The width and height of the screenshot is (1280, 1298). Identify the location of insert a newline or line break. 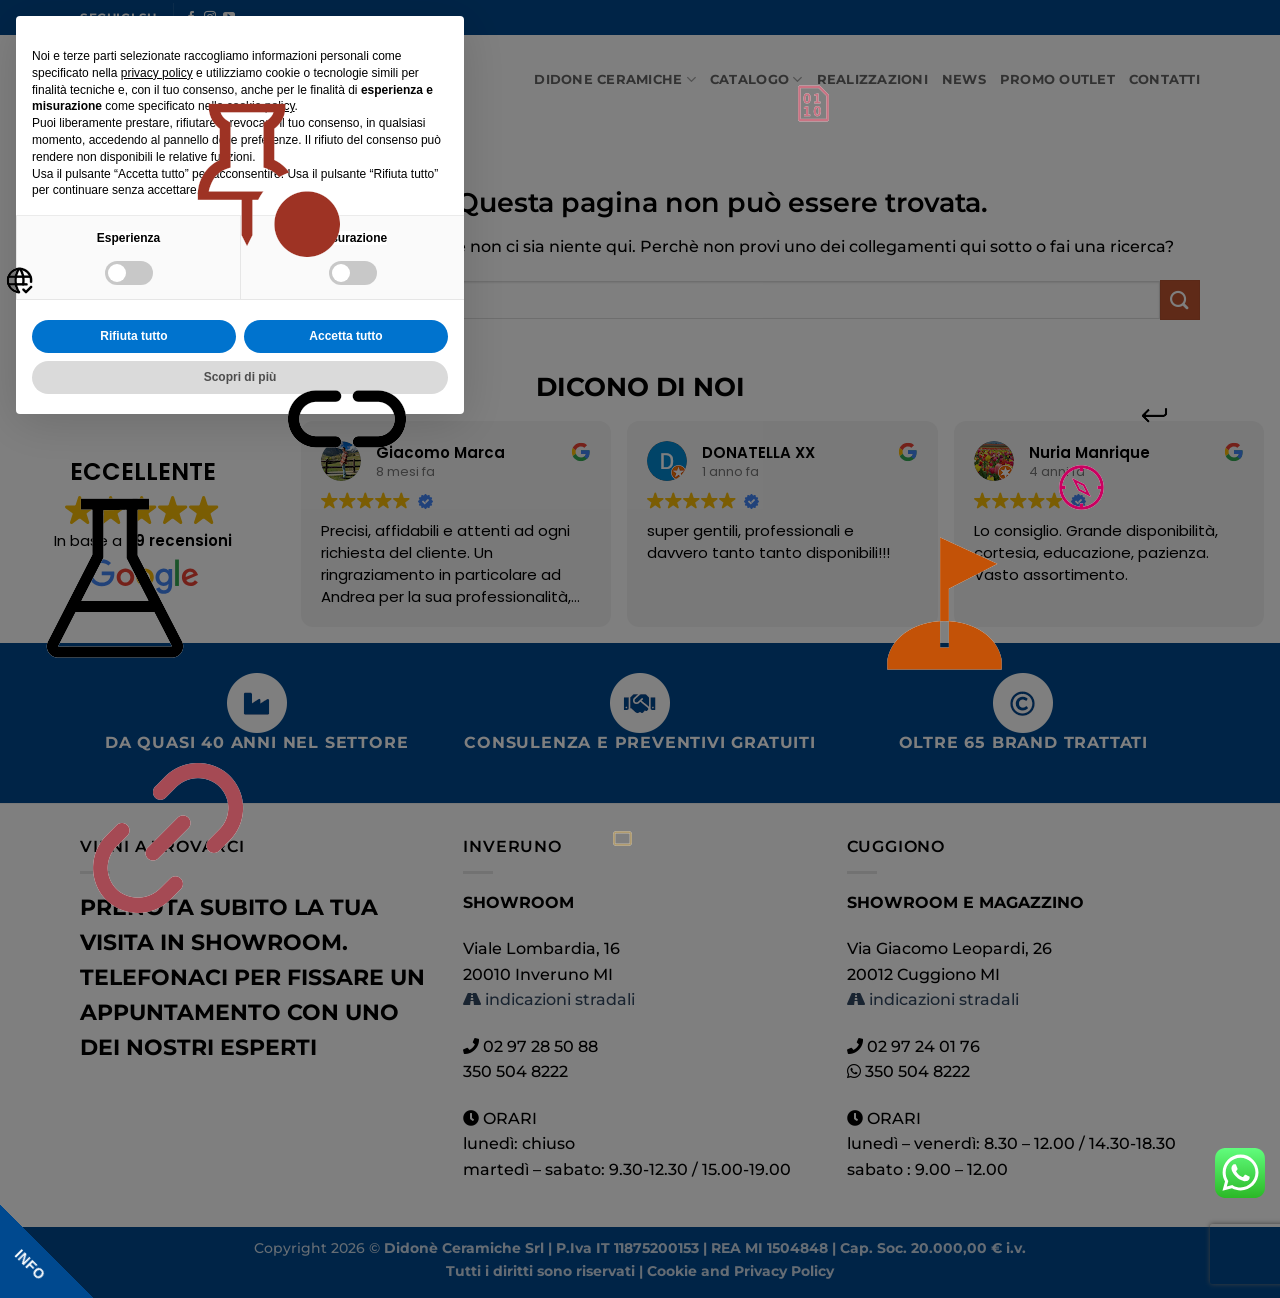
(1154, 414).